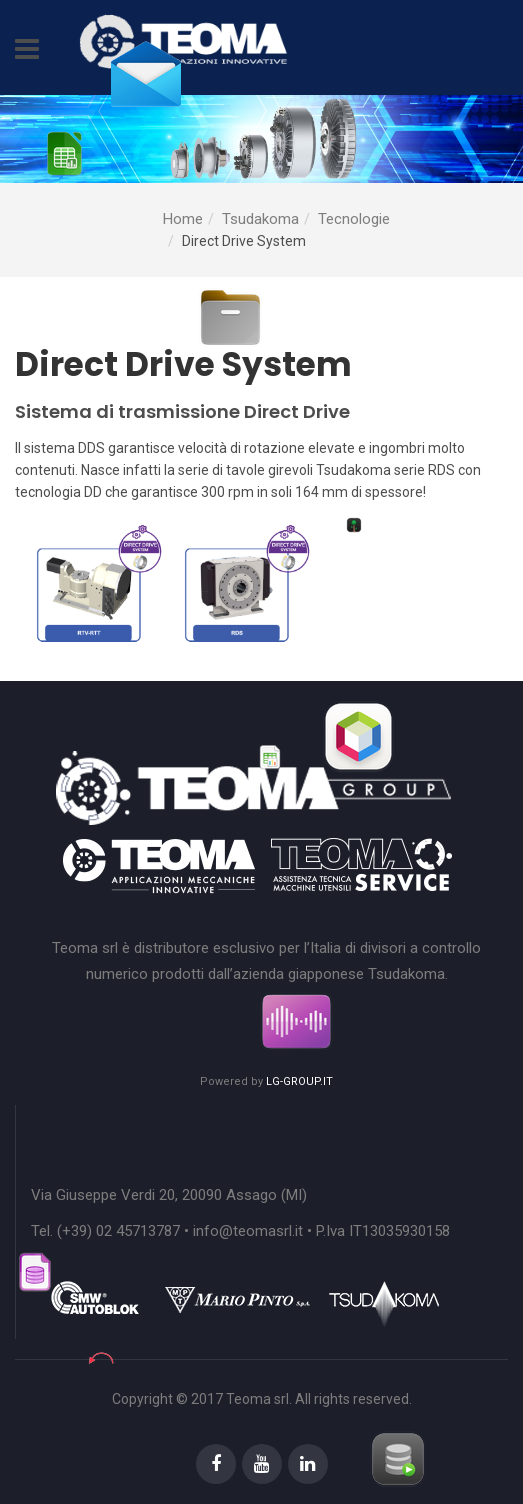 Image resolution: width=523 pixels, height=1504 pixels. I want to click on open the mail app, so click(146, 76).